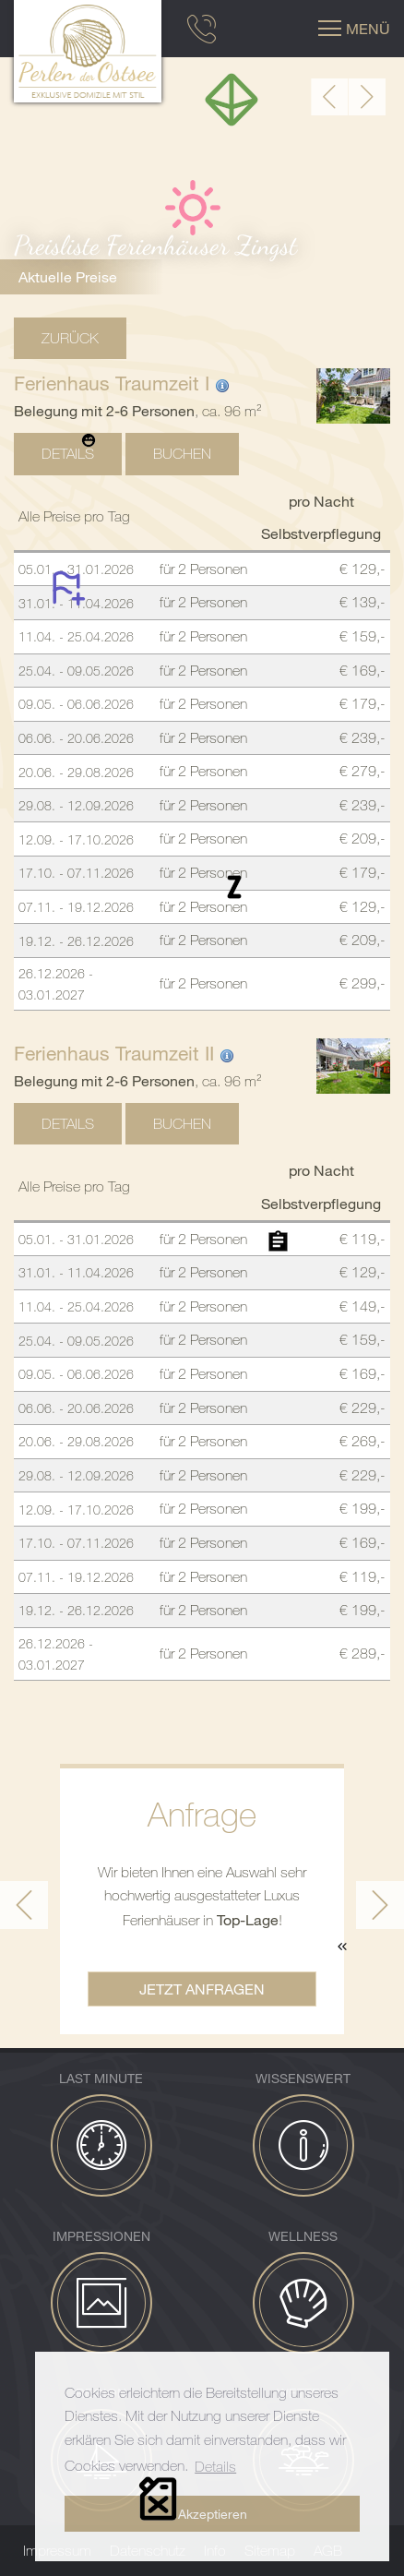  What do you see at coordinates (278, 1241) in the screenshot?
I see `view assignments or tasks` at bounding box center [278, 1241].